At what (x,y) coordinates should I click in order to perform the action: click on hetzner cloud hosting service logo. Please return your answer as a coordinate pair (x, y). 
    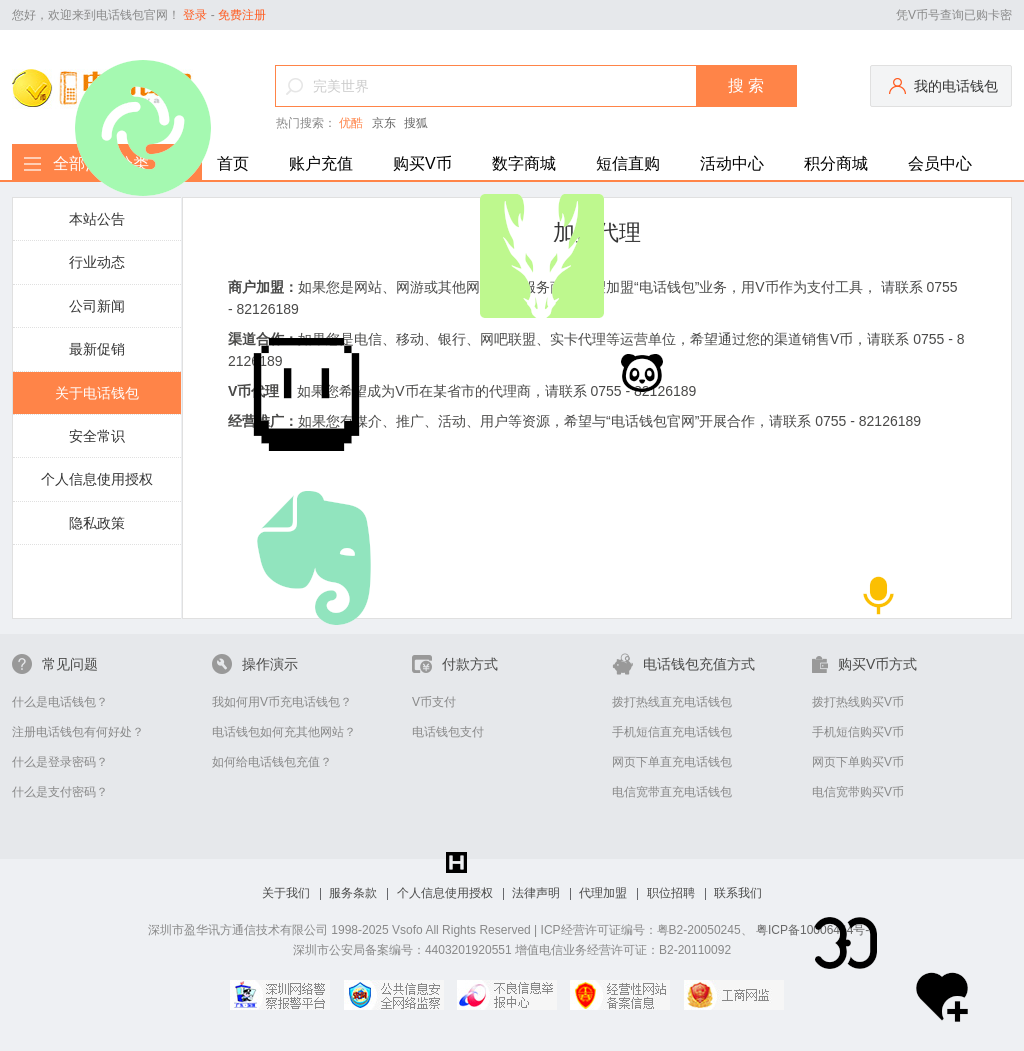
    Looking at the image, I should click on (456, 862).